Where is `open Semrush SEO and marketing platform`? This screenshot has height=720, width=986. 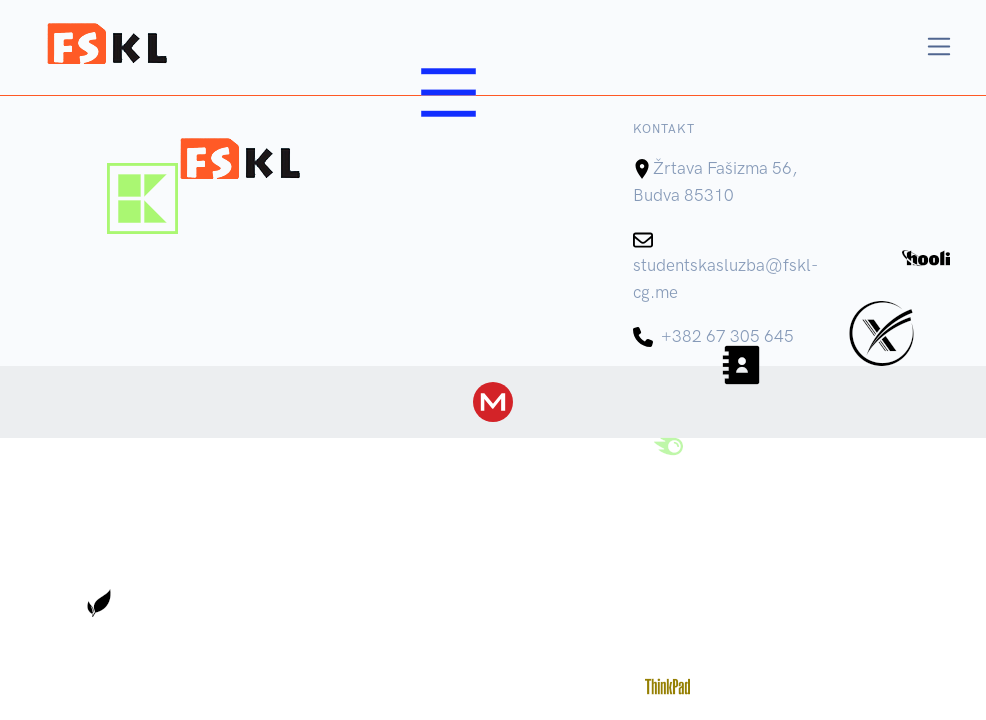
open Semrush SEO and marketing platform is located at coordinates (668, 446).